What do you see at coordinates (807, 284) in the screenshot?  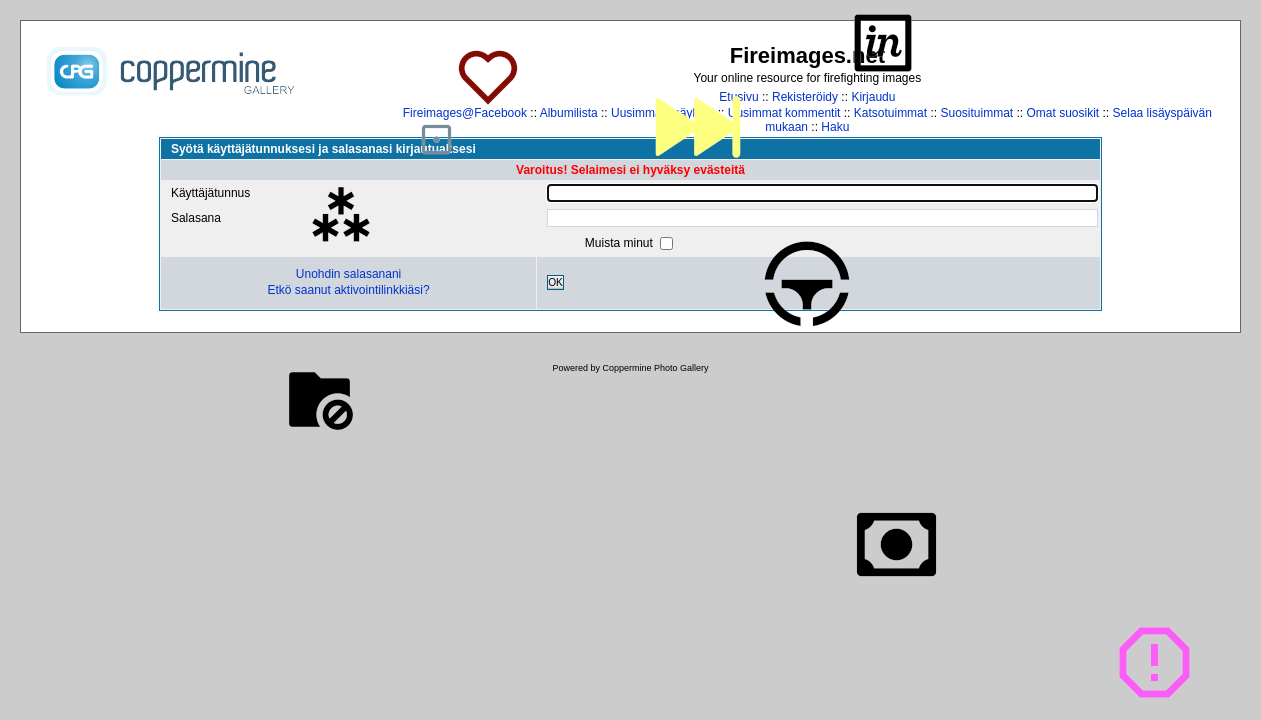 I see `access driving or navigation mode` at bounding box center [807, 284].